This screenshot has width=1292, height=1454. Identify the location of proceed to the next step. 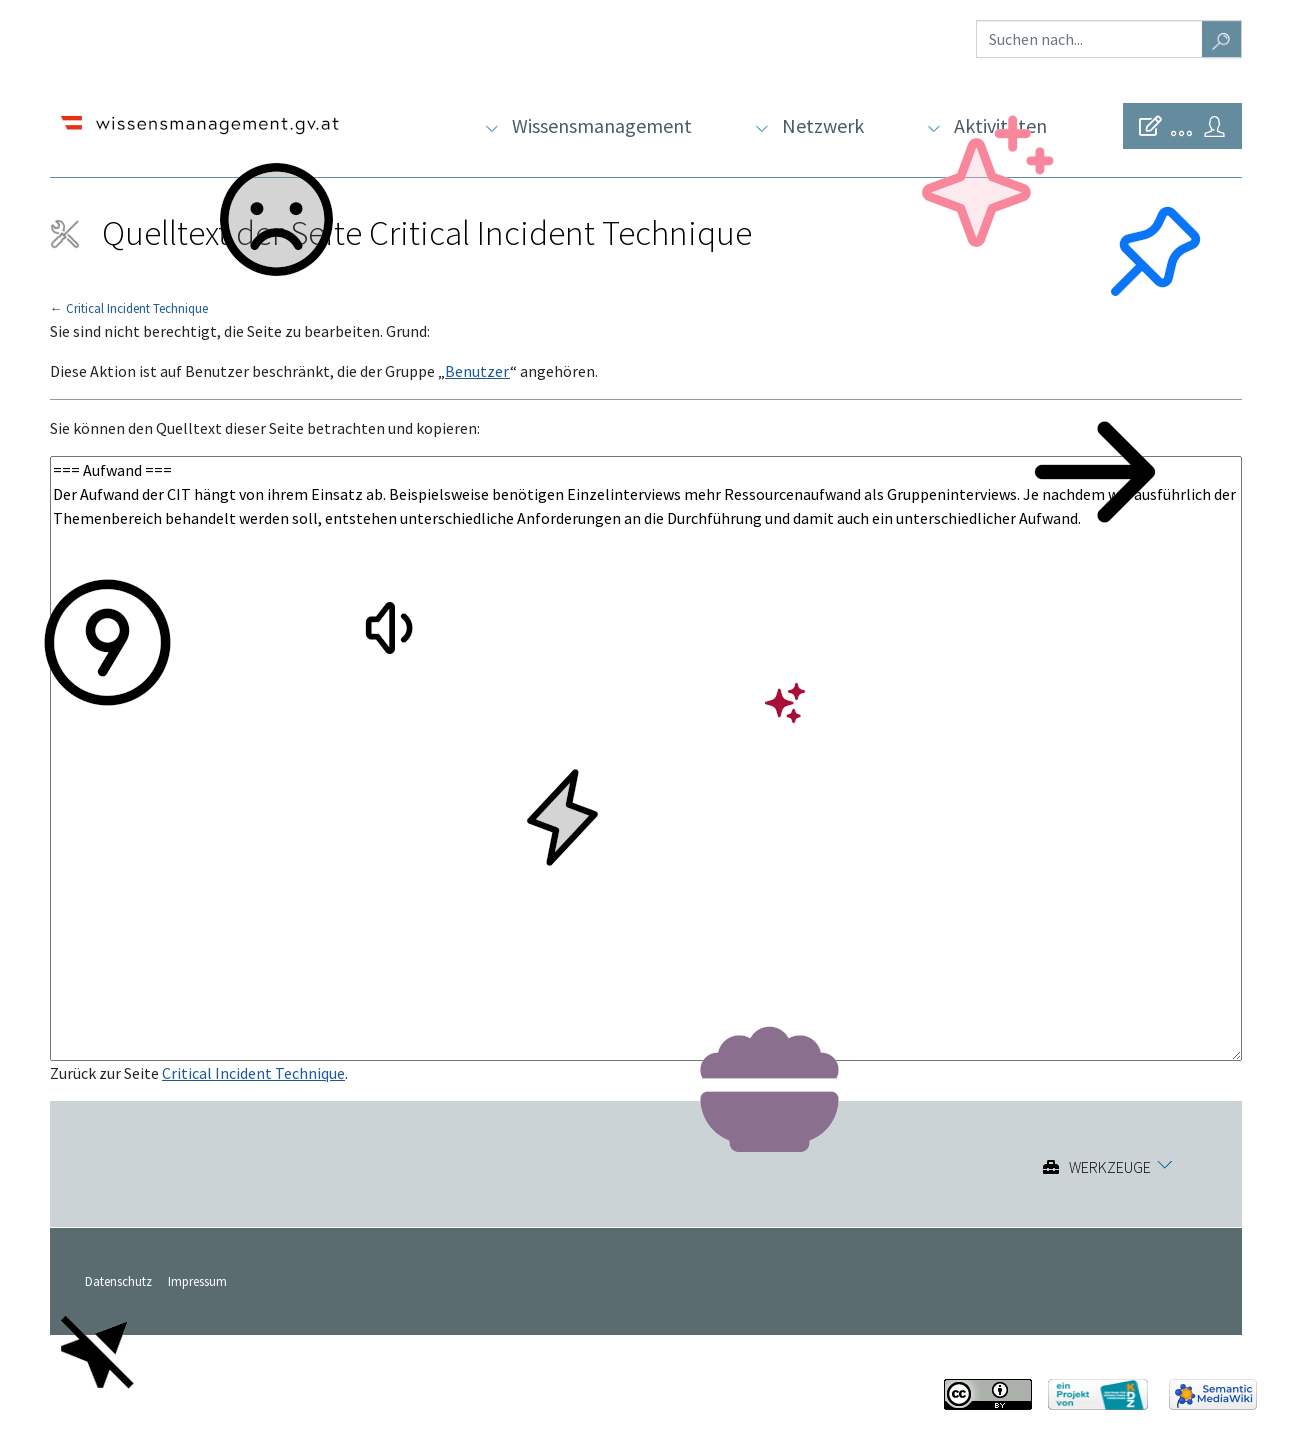
(1095, 472).